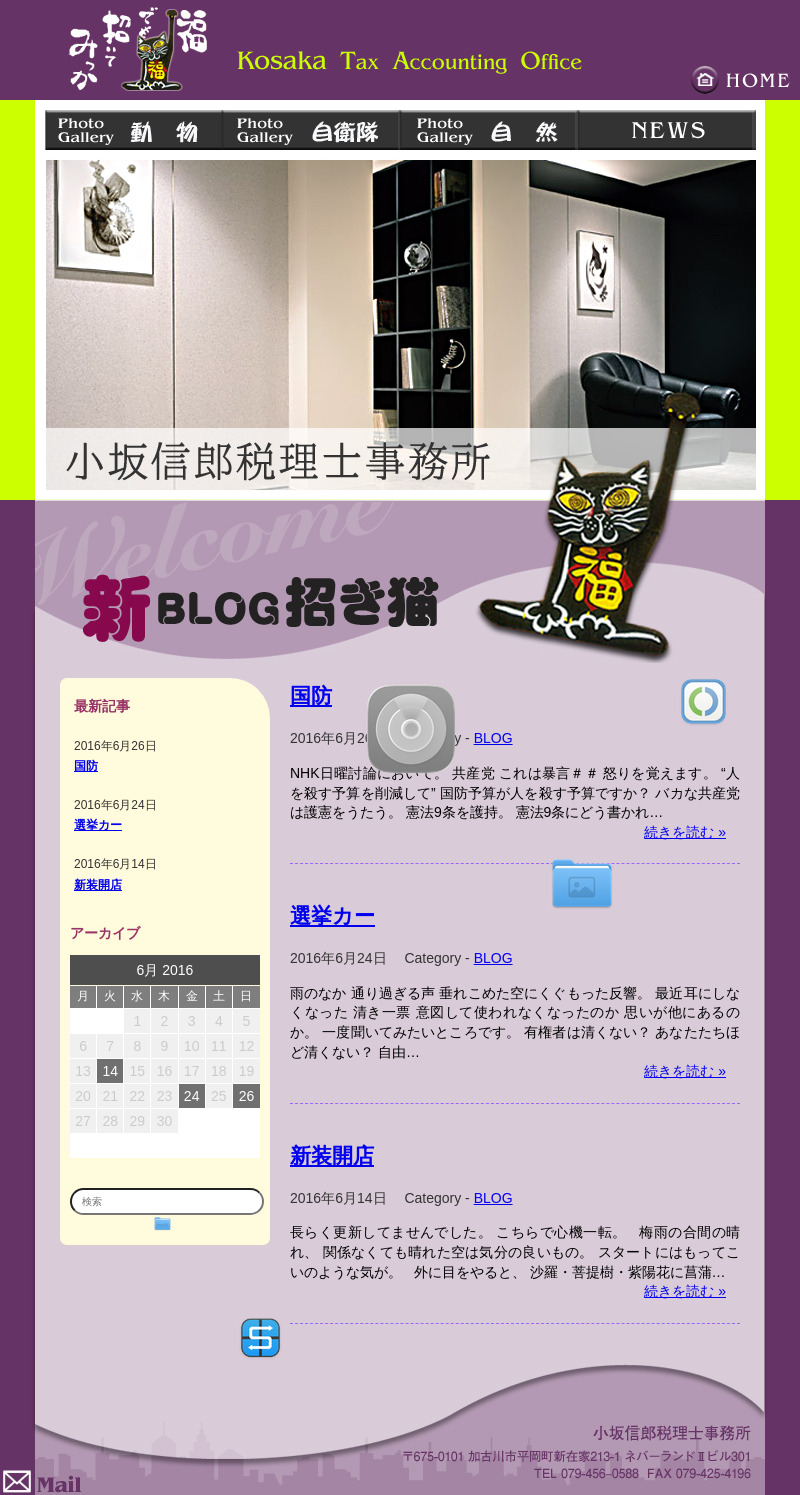 Image resolution: width=800 pixels, height=1495 pixels. I want to click on access macOS system files and folders, so click(162, 1223).